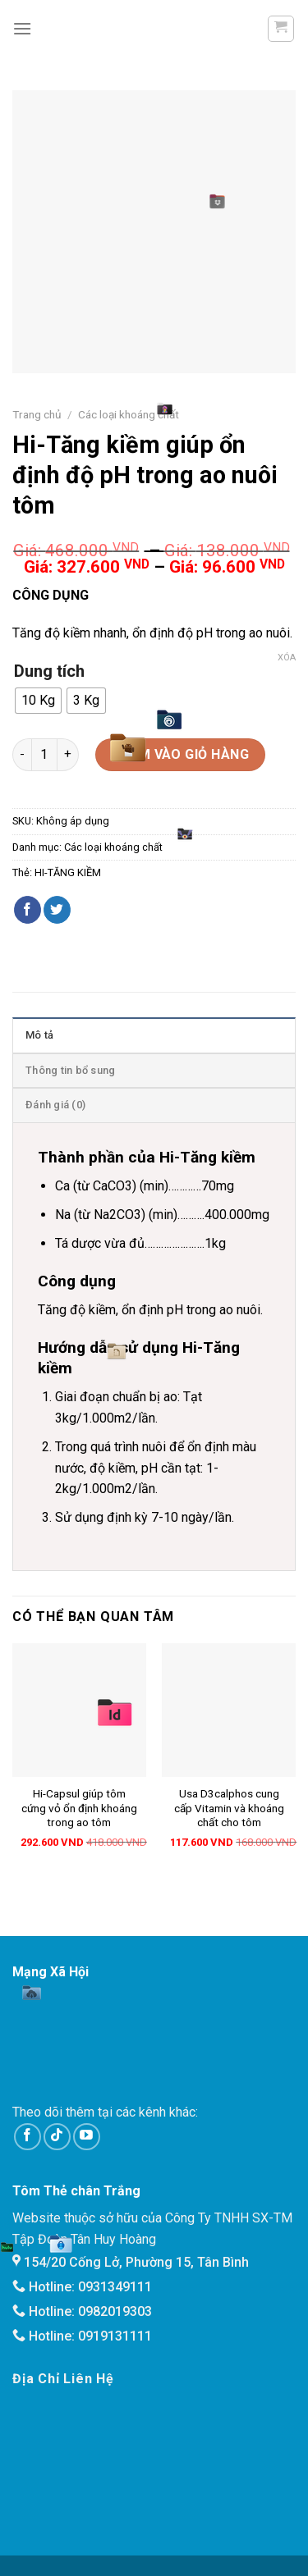 This screenshot has width=308, height=2576. Describe the element at coordinates (31, 1993) in the screenshot. I see `open downloads folder` at that location.